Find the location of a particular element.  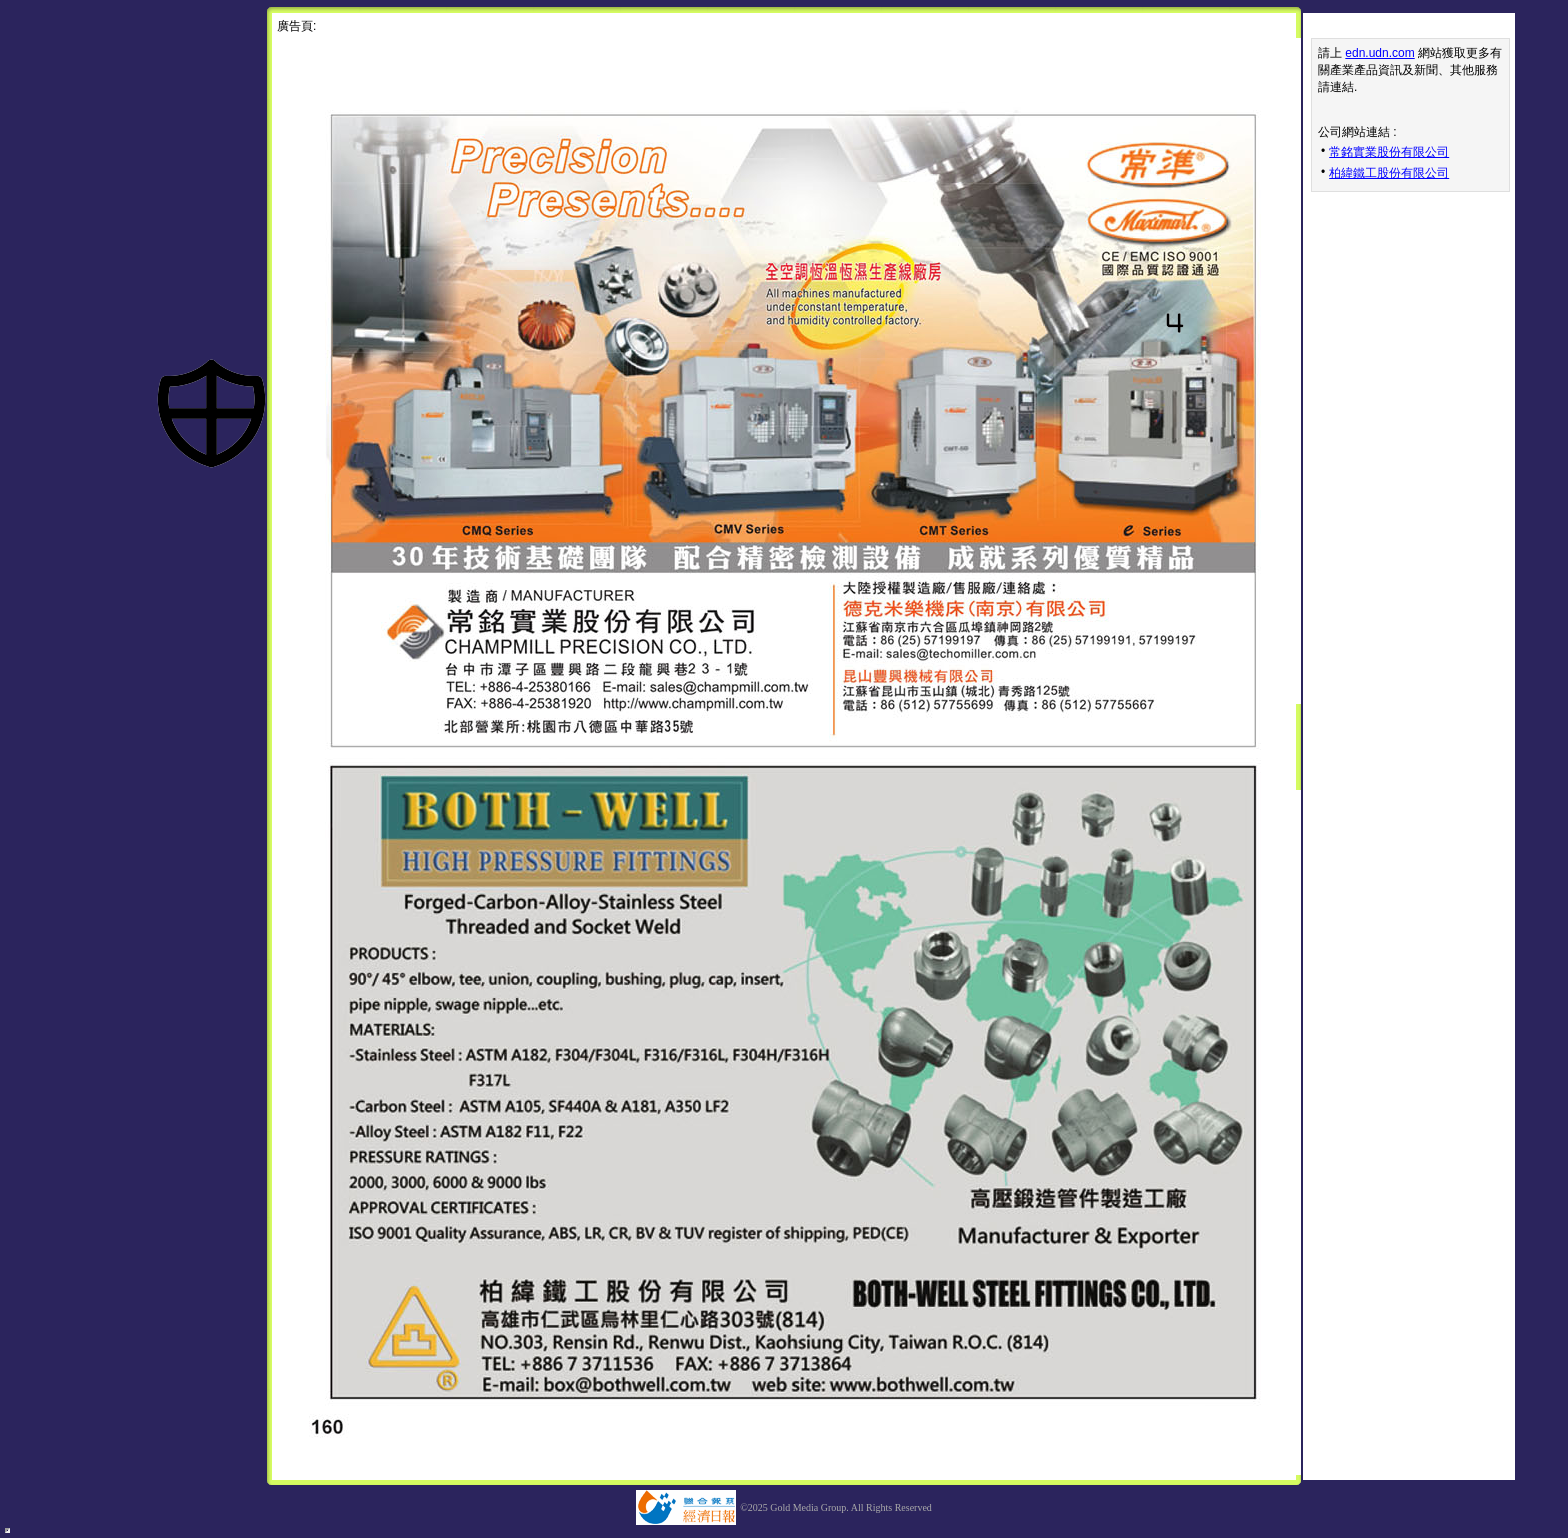

privacy or security settings with multiple protection layers is located at coordinates (211, 413).